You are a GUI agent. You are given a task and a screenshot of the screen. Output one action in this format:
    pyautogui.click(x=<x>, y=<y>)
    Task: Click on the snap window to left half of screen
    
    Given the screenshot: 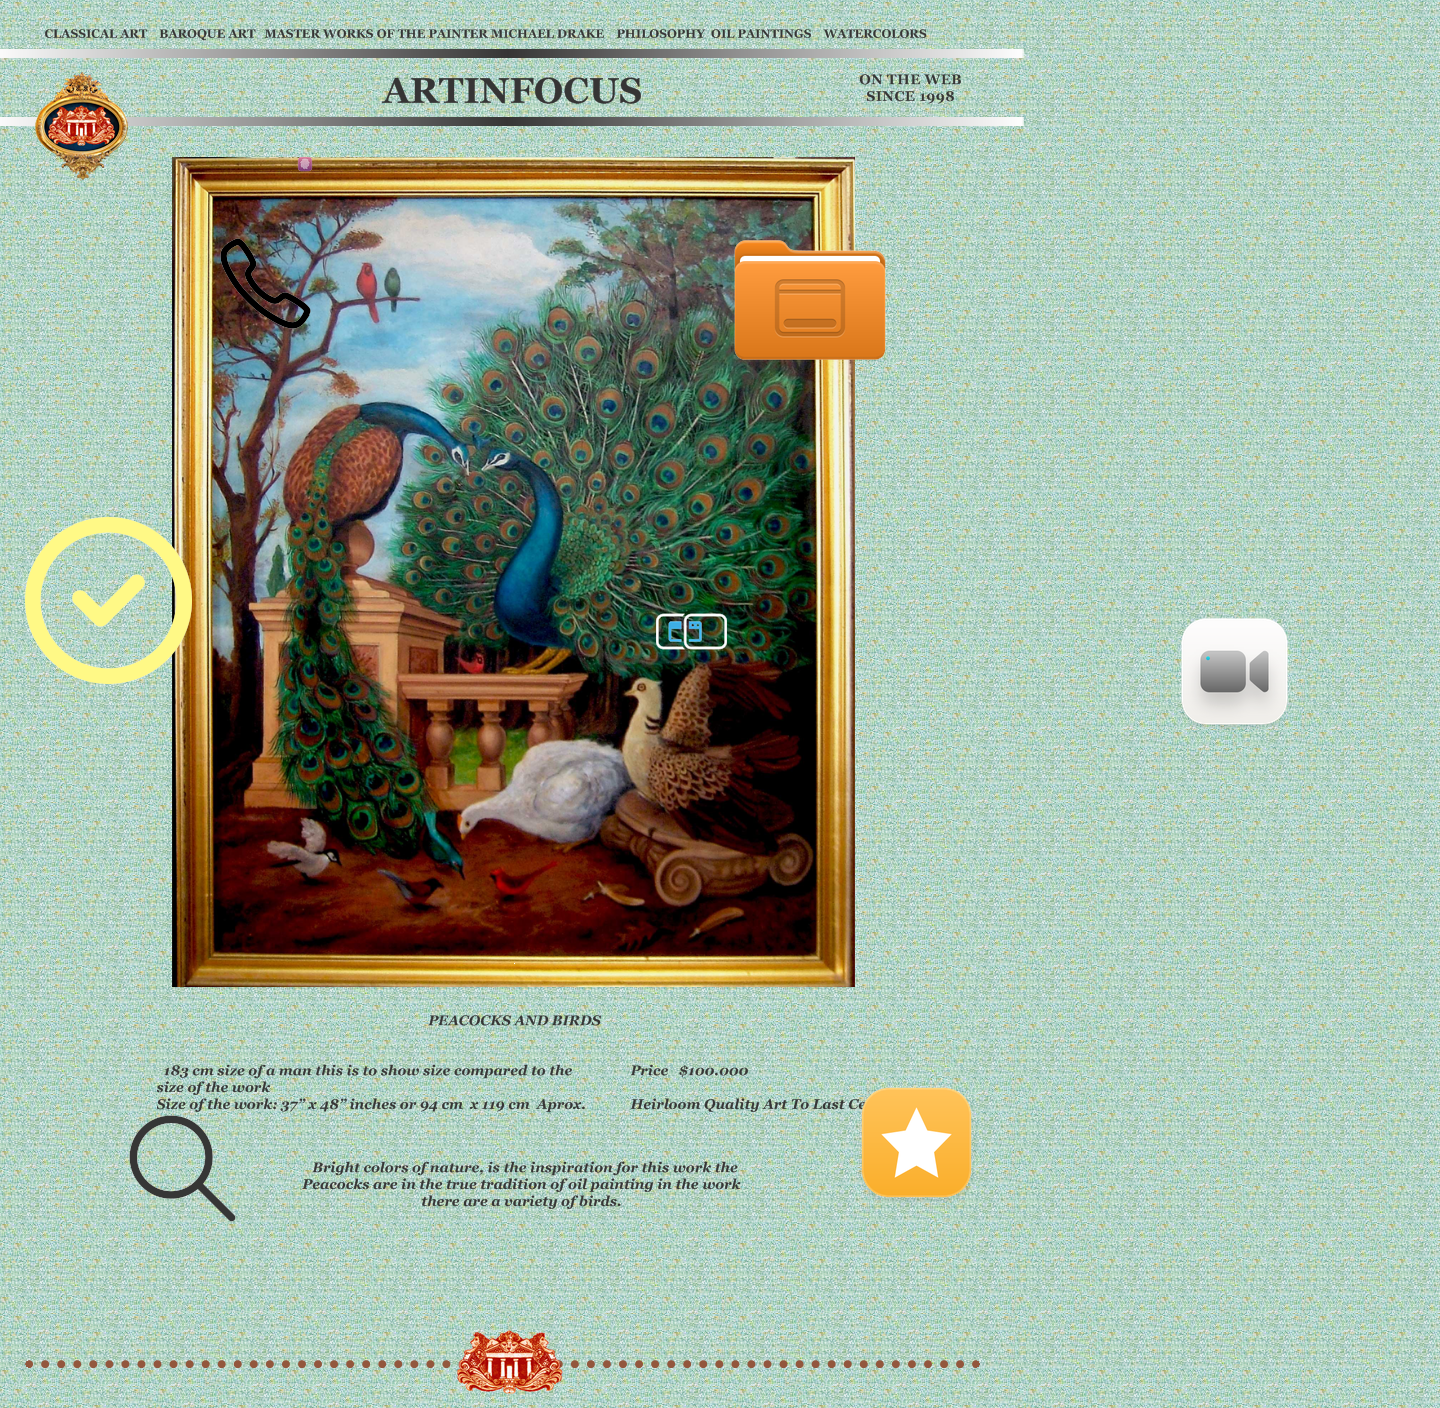 What is the action you would take?
    pyautogui.click(x=691, y=631)
    